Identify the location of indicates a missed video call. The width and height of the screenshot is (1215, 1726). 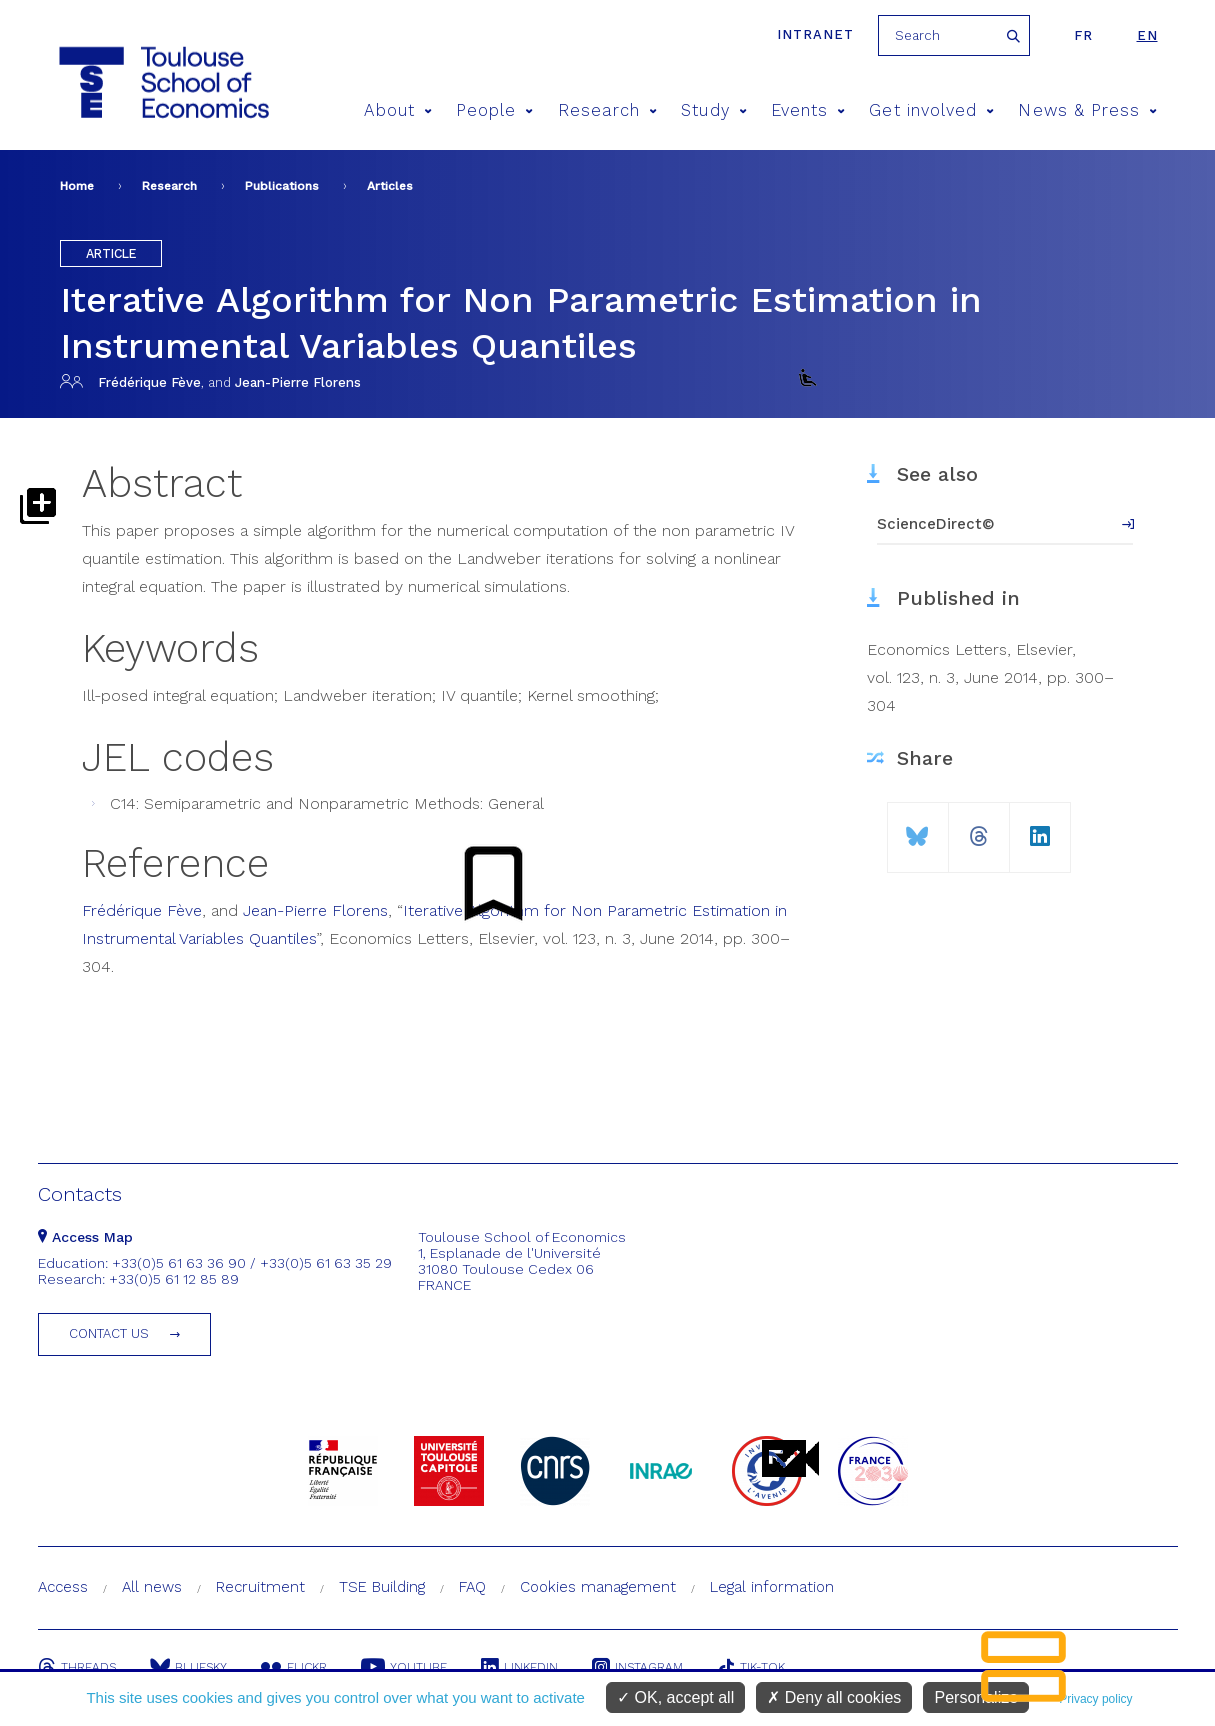
(790, 1458).